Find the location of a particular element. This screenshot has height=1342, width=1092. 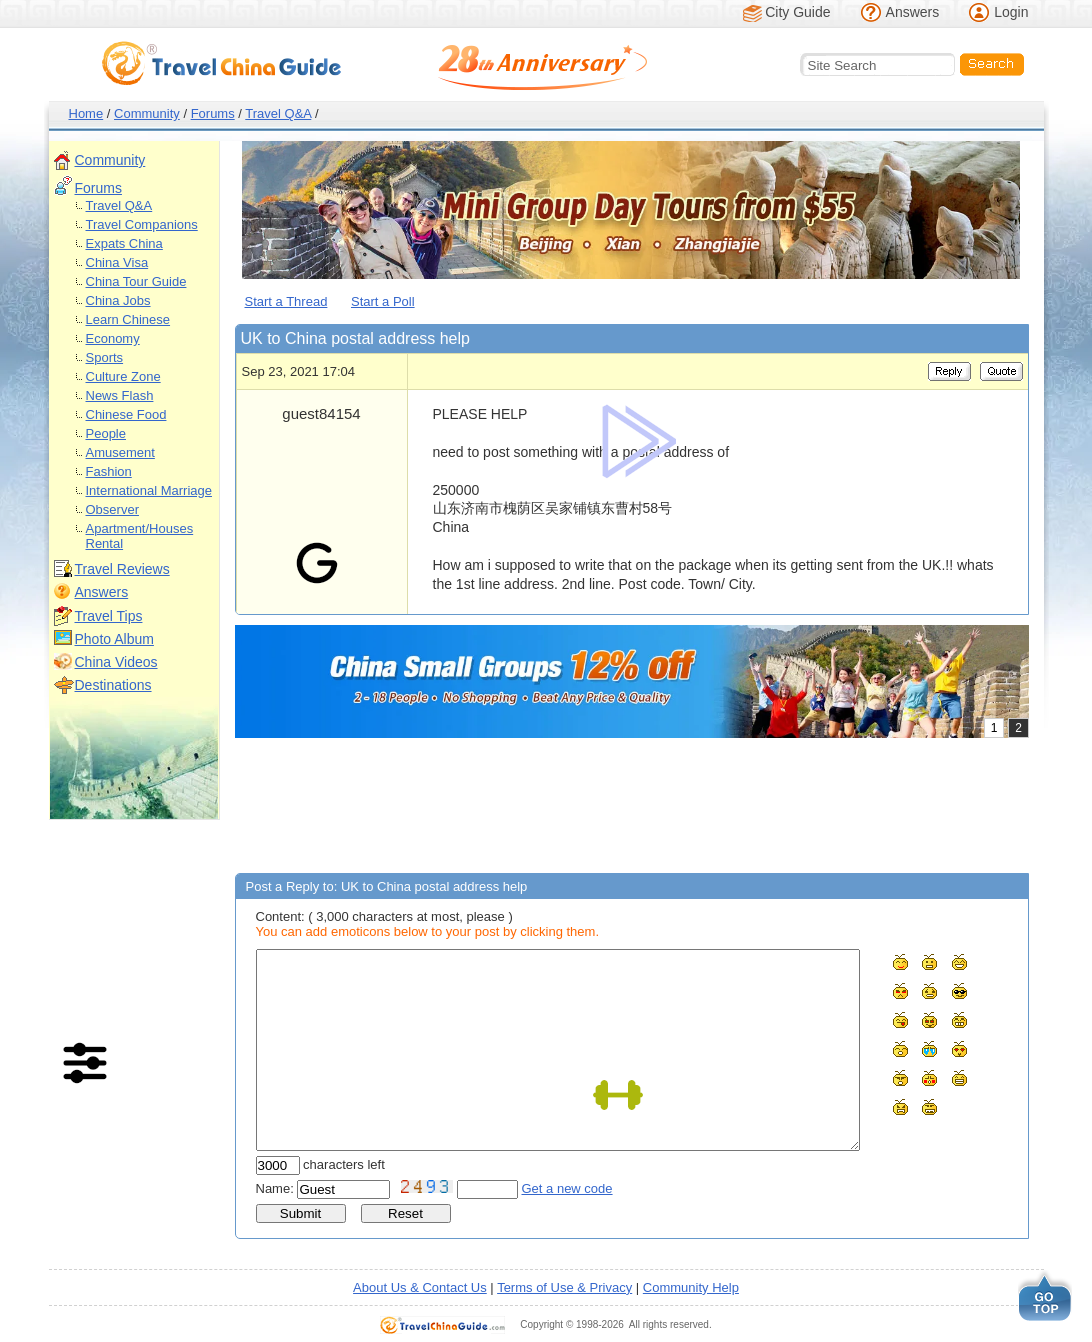

run all tasks or scripts is located at coordinates (637, 439).